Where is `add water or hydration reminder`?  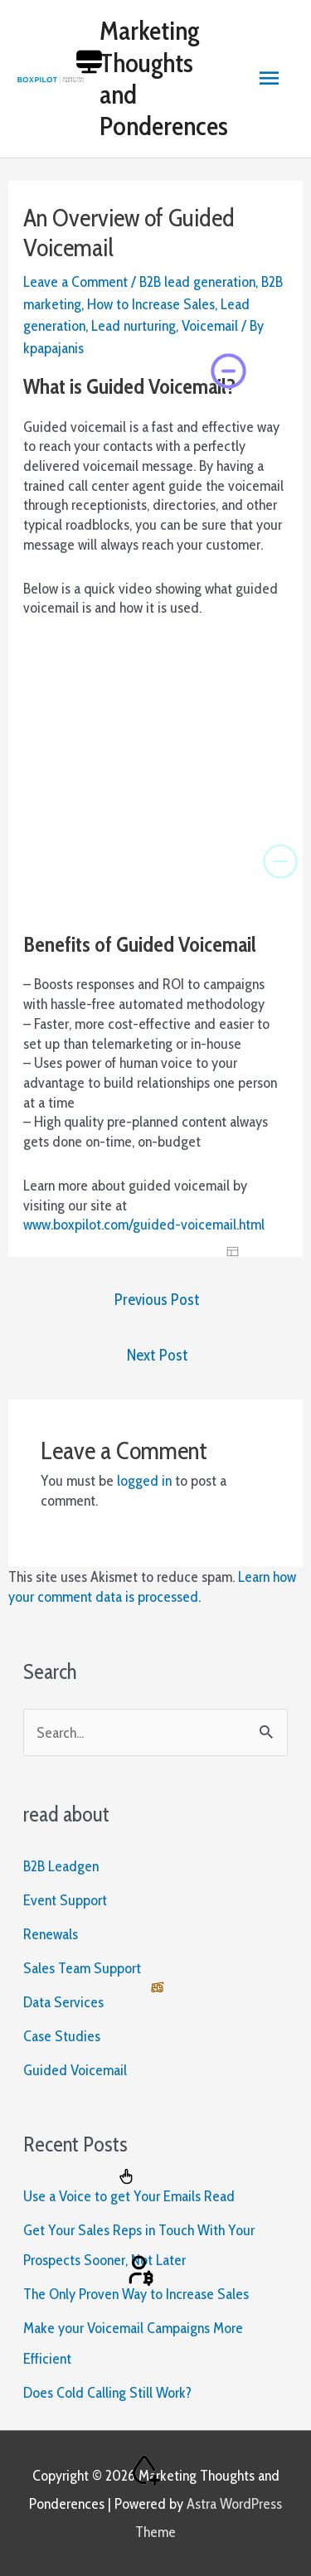 add water or hydration reminder is located at coordinates (144, 2470).